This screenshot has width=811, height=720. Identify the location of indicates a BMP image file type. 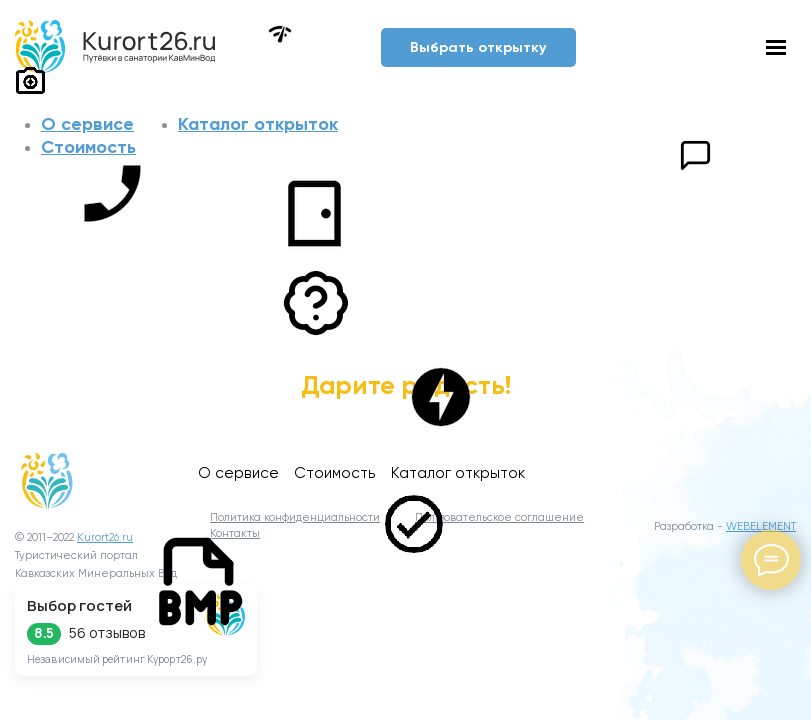
(198, 581).